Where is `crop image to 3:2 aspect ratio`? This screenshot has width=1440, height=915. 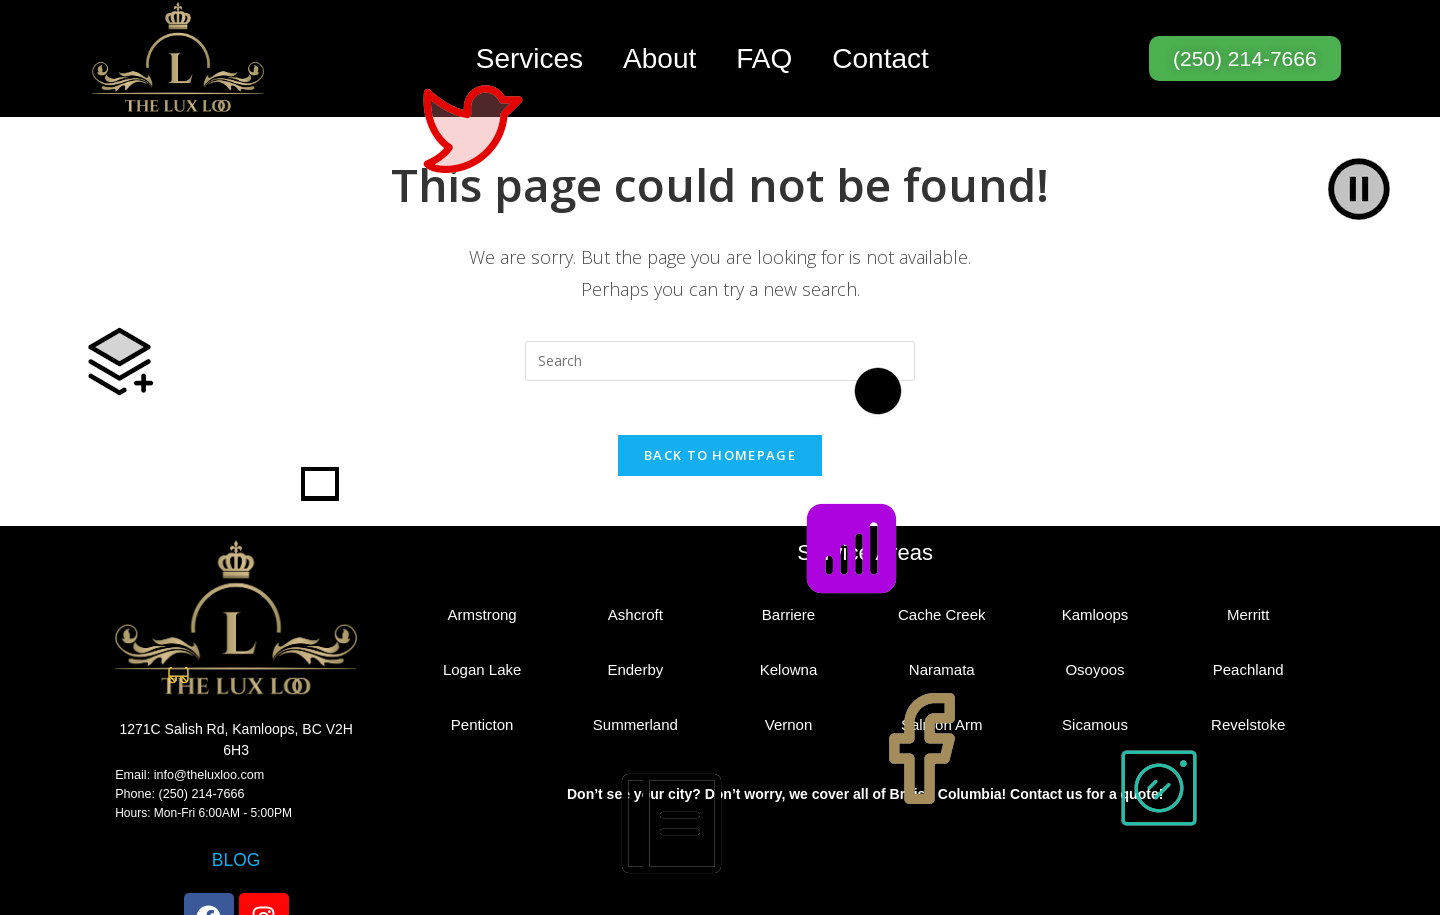 crop image to 3:2 aspect ratio is located at coordinates (320, 484).